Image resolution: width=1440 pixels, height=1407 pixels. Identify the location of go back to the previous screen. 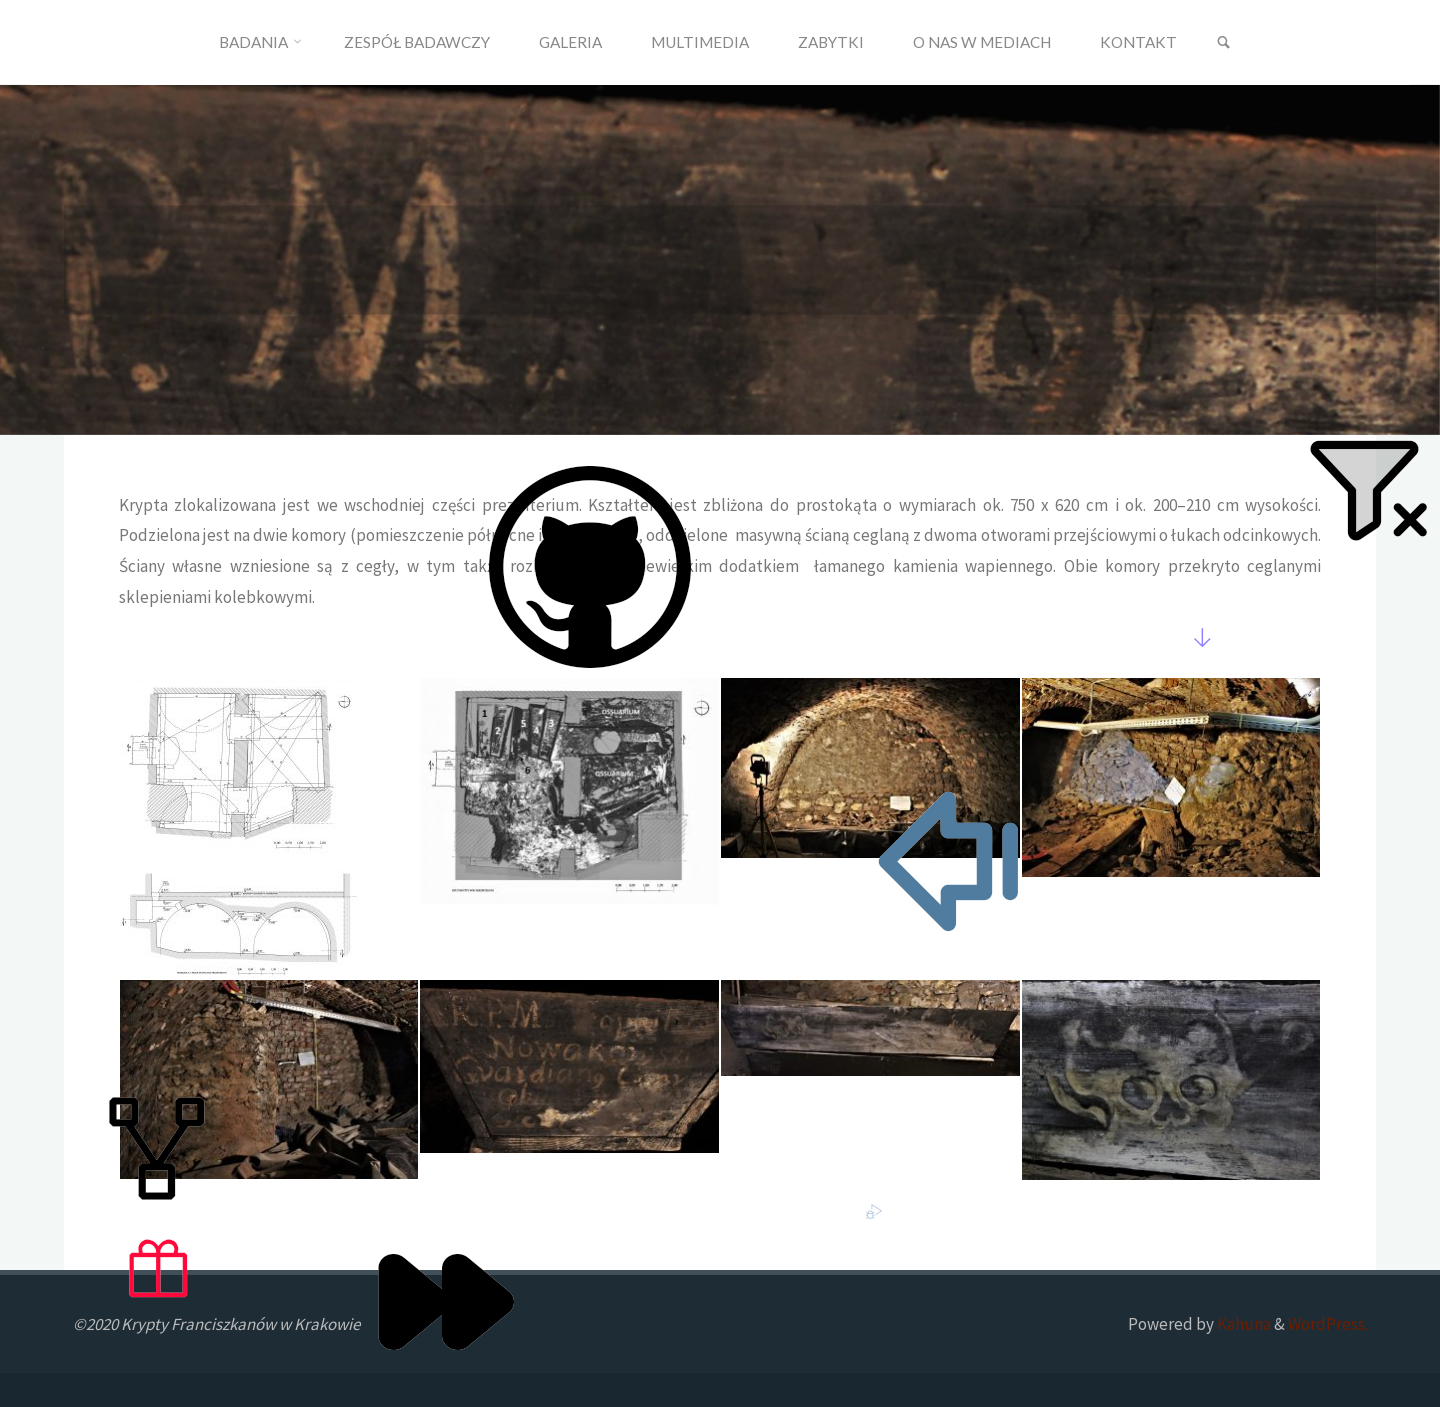
(953, 861).